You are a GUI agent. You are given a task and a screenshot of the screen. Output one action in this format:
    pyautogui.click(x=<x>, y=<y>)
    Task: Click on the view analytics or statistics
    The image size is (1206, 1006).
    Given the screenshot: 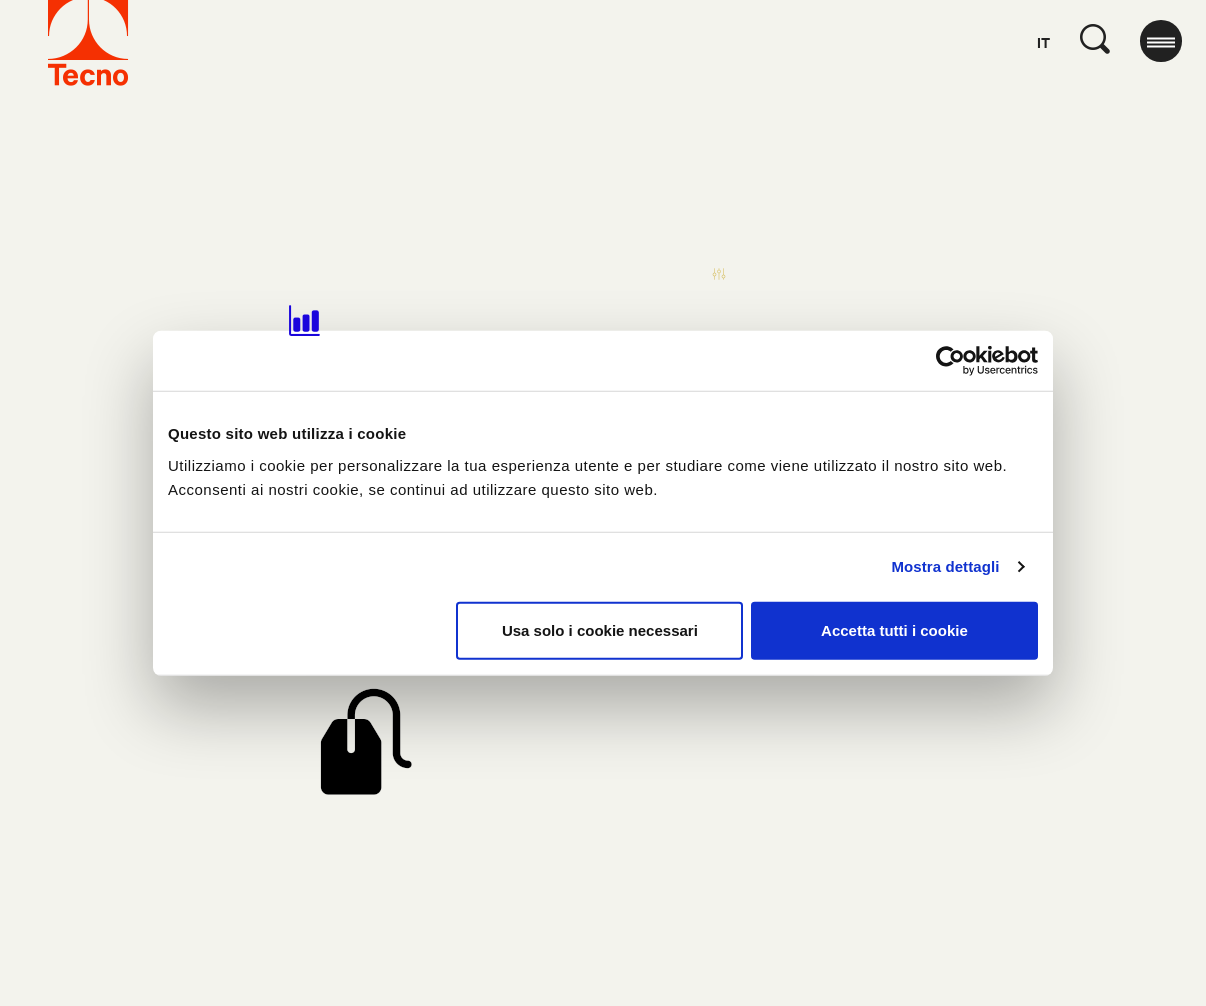 What is the action you would take?
    pyautogui.click(x=304, y=320)
    